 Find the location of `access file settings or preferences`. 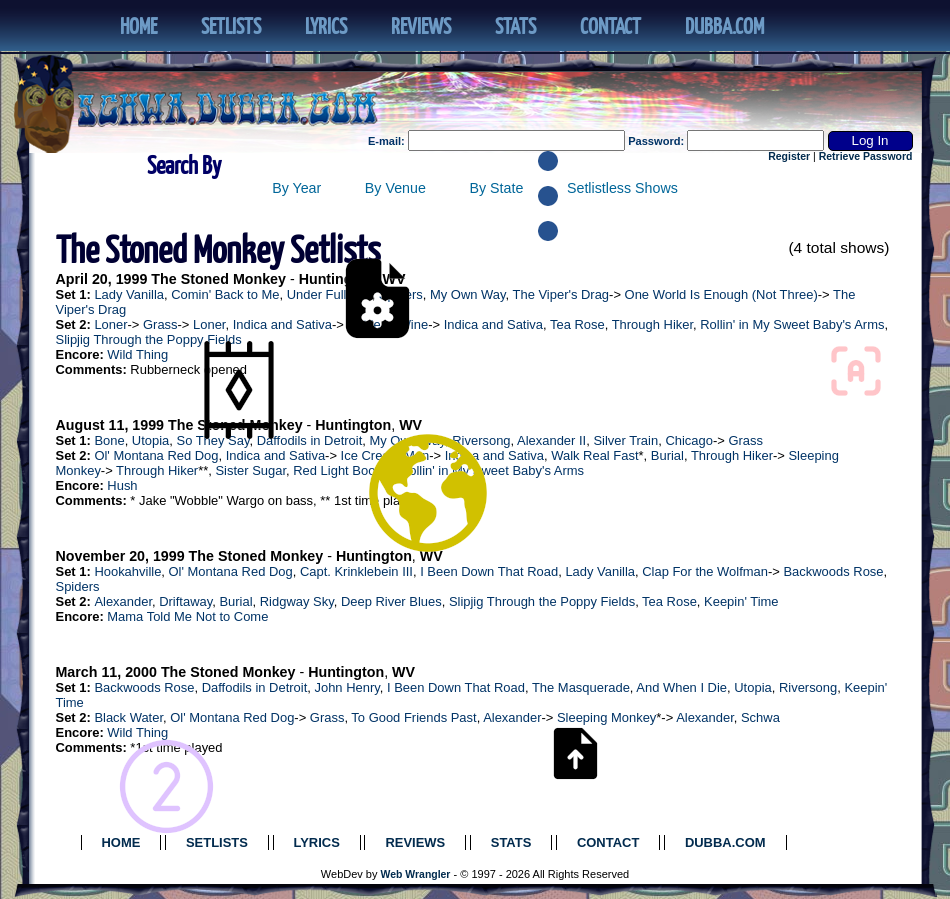

access file settings or preferences is located at coordinates (377, 298).